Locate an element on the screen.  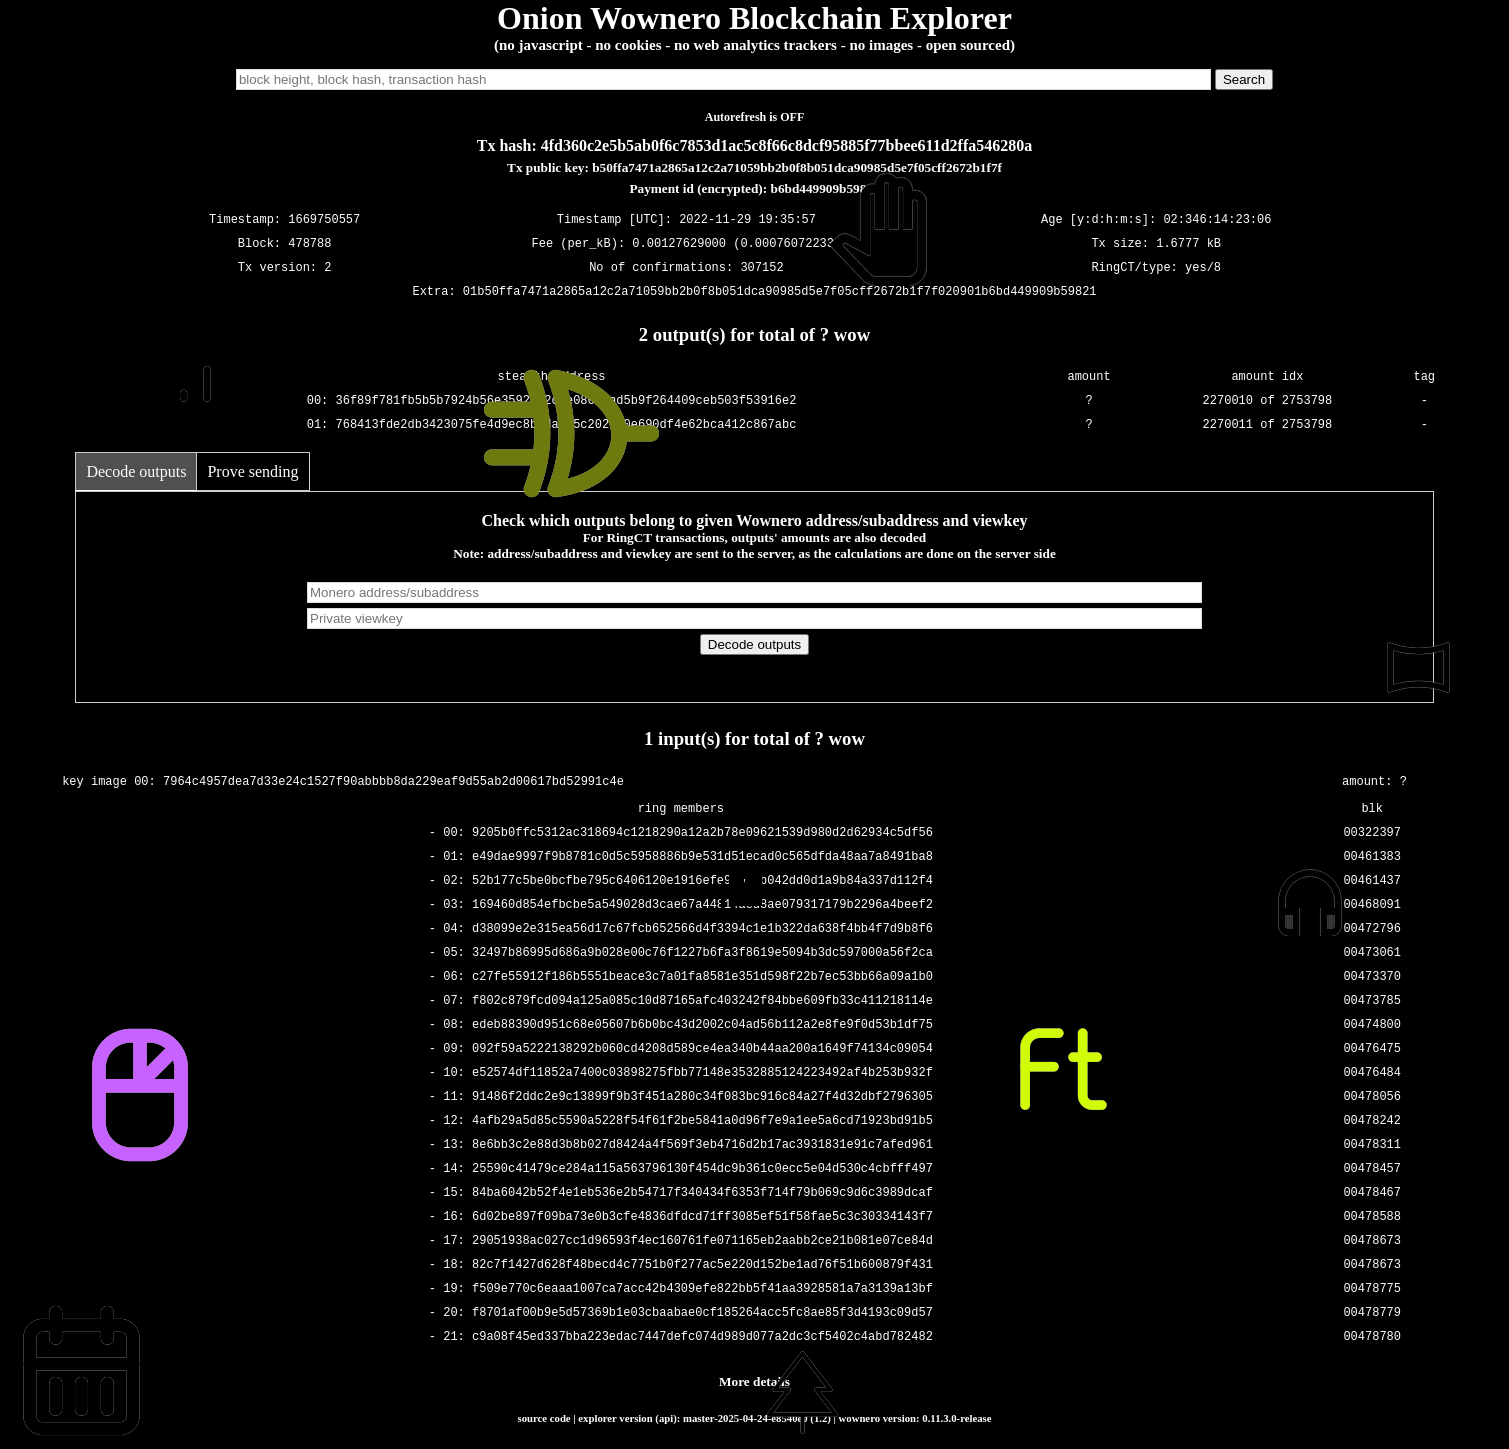
access audio or voice support is located at coordinates (1310, 908).